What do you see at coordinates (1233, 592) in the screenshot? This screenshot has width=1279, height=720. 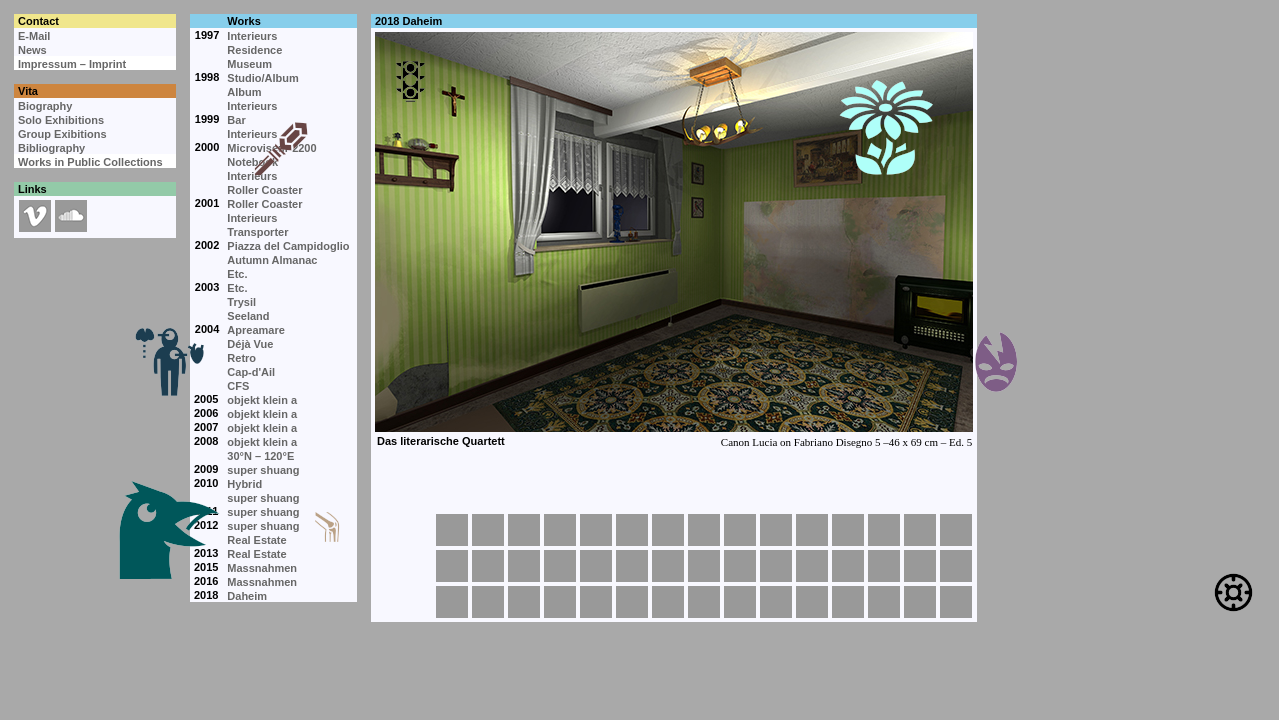 I see `access game settings or options` at bounding box center [1233, 592].